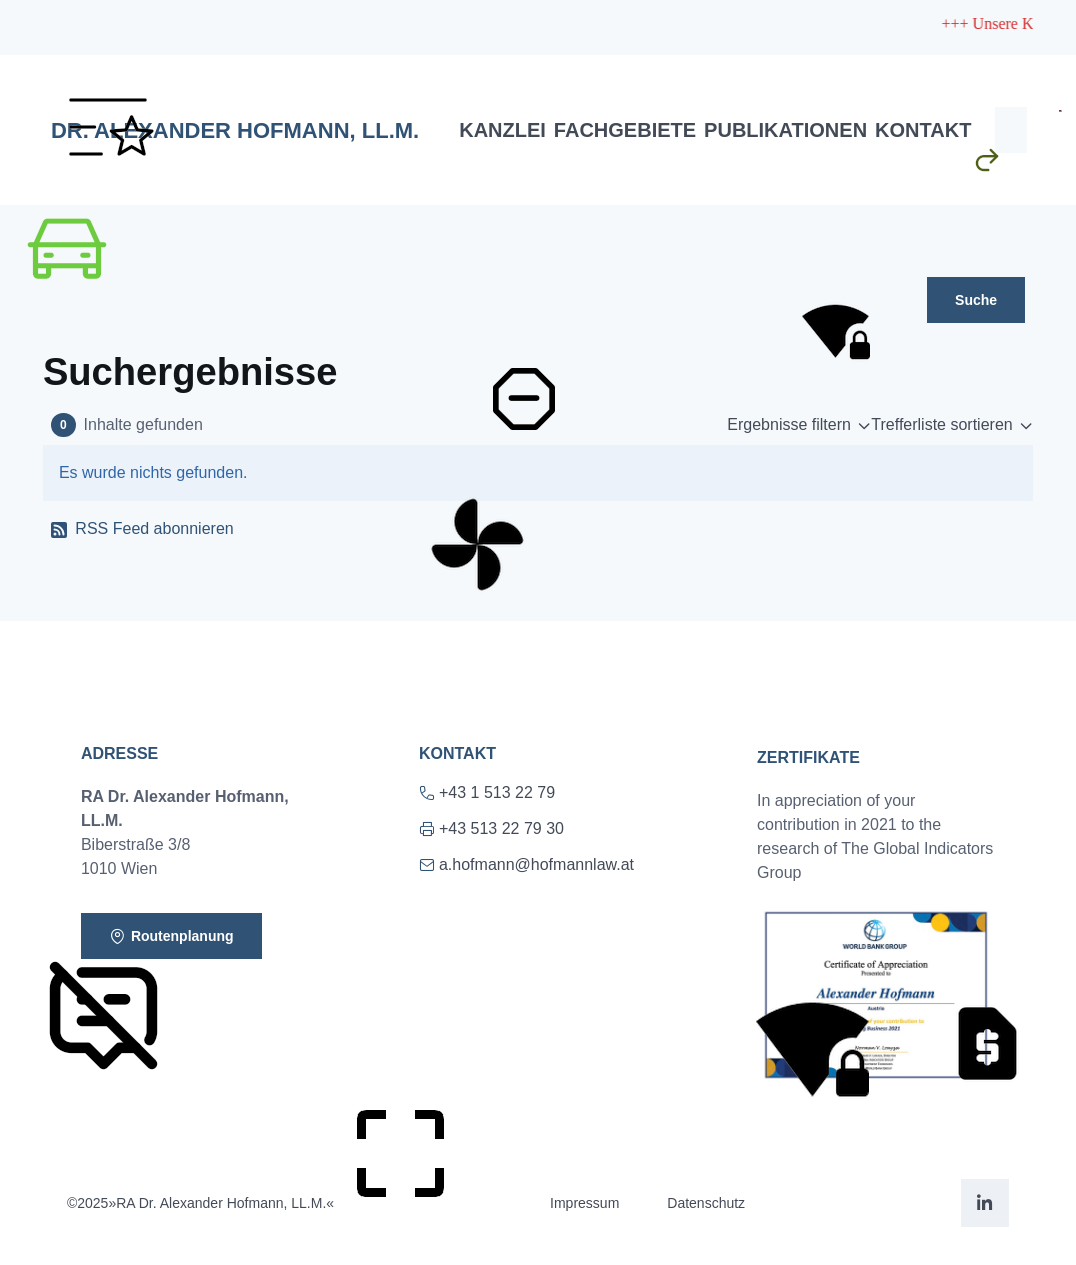 This screenshot has width=1076, height=1265. I want to click on redo the last undone action, so click(987, 160).